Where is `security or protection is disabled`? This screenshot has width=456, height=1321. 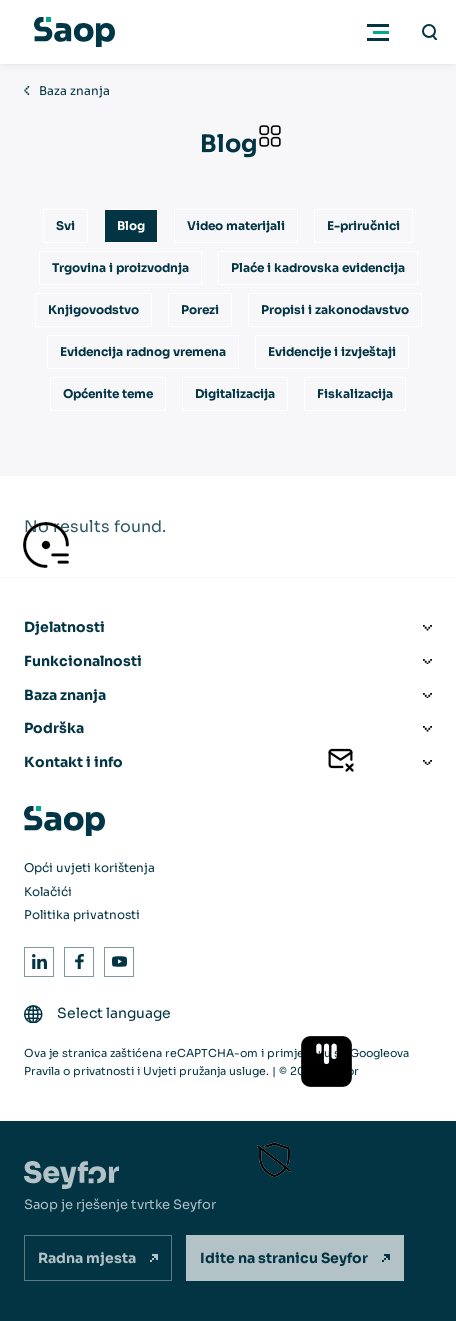
security or protection is disabled is located at coordinates (274, 1159).